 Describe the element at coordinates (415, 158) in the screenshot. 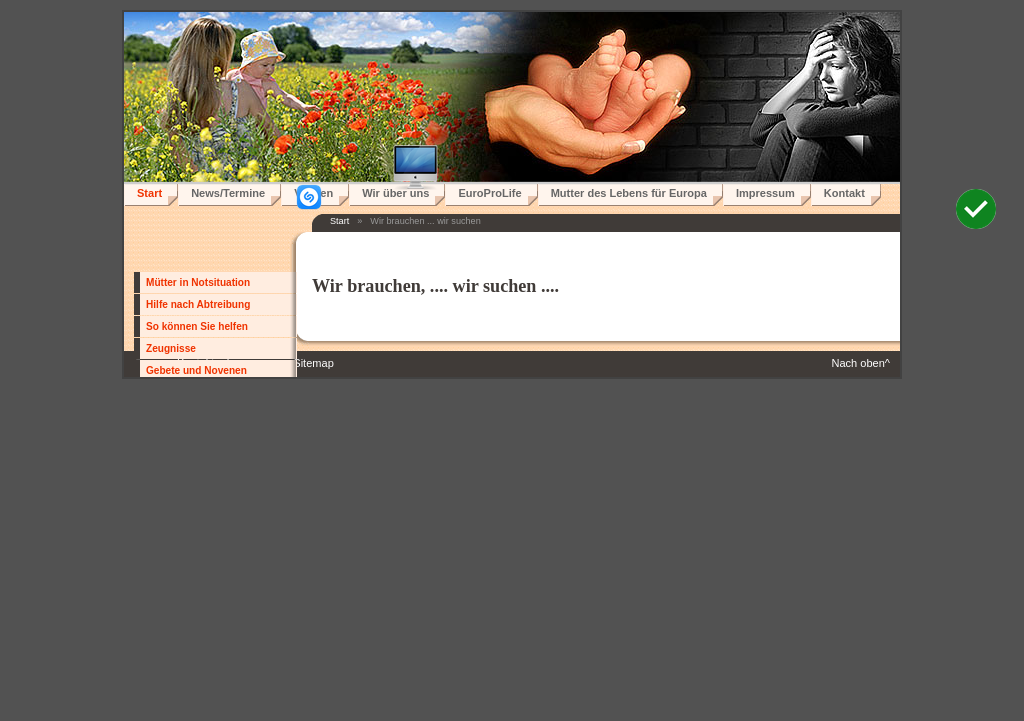

I see `represents an iMac desktop computer` at that location.